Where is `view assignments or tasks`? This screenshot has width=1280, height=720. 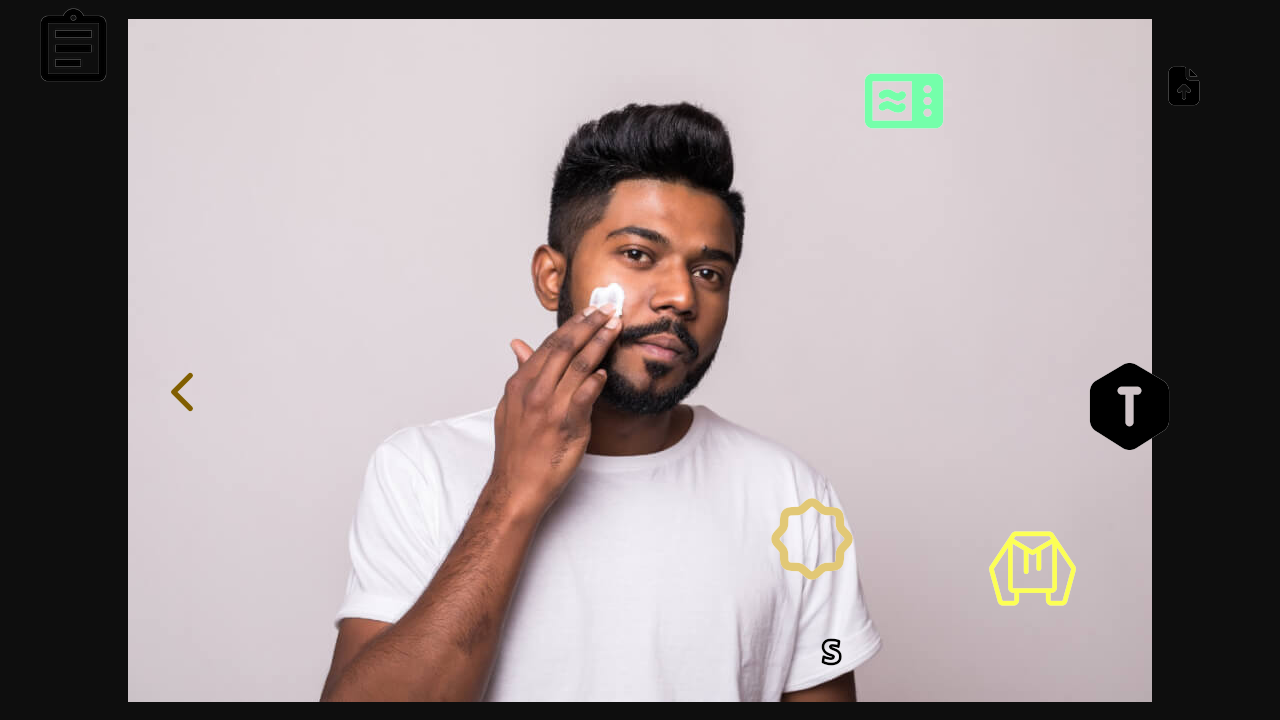
view assignments or tasks is located at coordinates (73, 48).